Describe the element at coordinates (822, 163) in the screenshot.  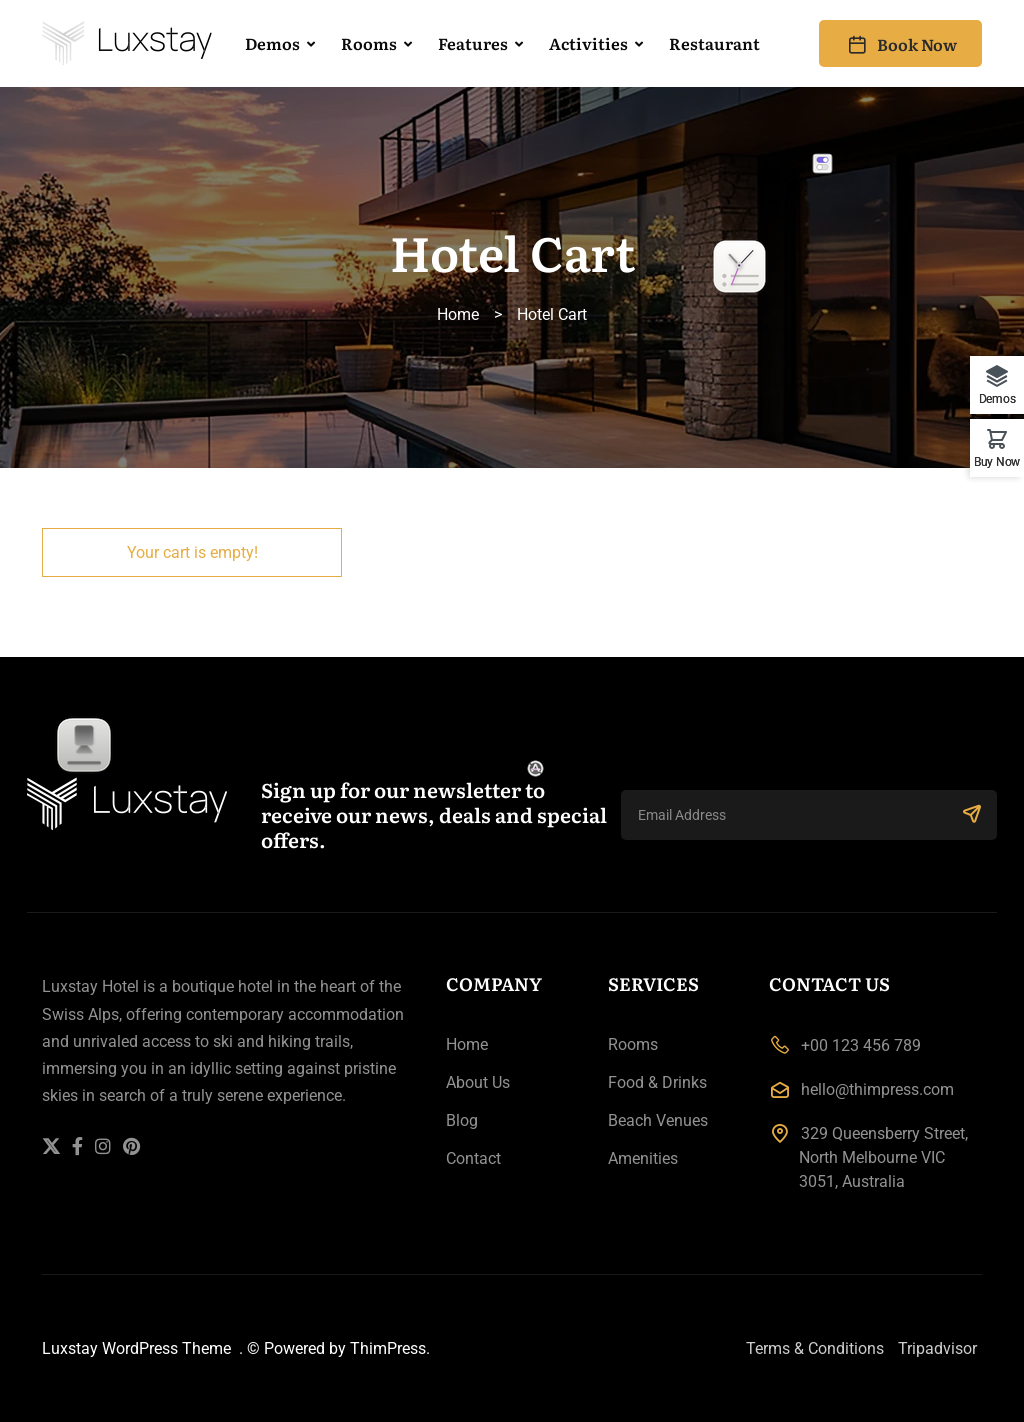
I see `open unity tweak tool settings` at that location.